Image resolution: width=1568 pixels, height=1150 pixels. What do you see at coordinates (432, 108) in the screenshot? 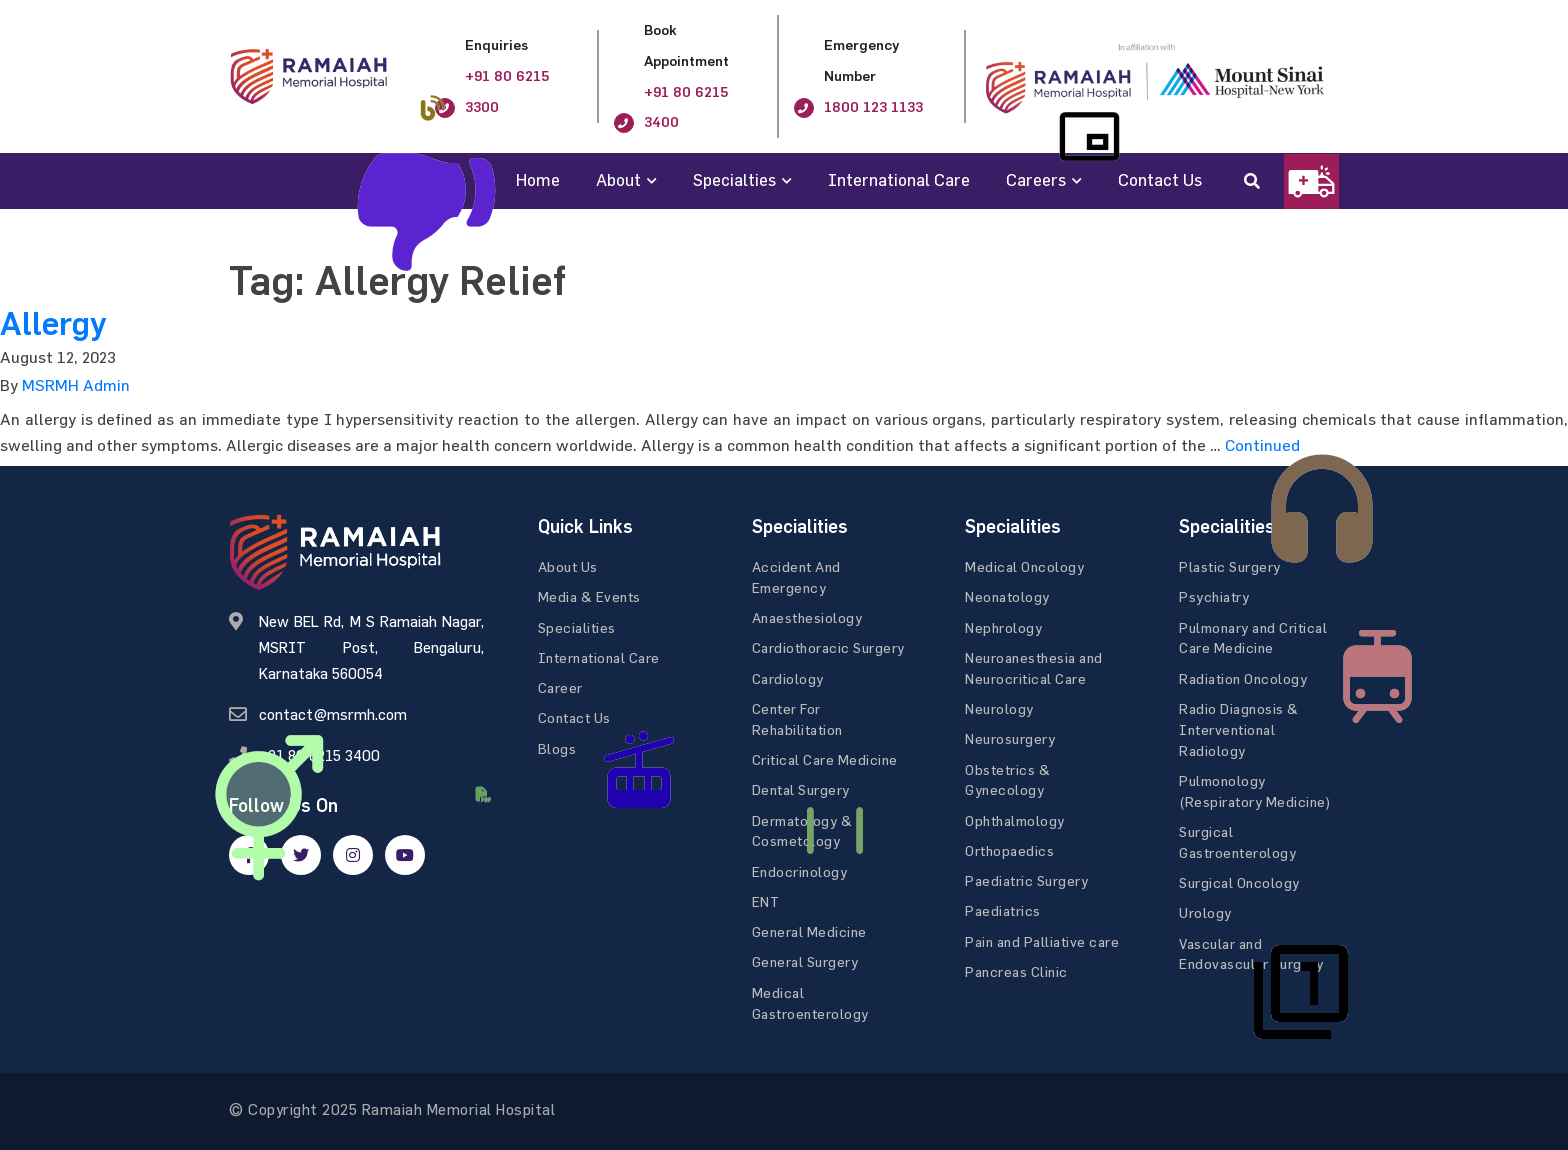
I see `access blog or publishing platform` at bounding box center [432, 108].